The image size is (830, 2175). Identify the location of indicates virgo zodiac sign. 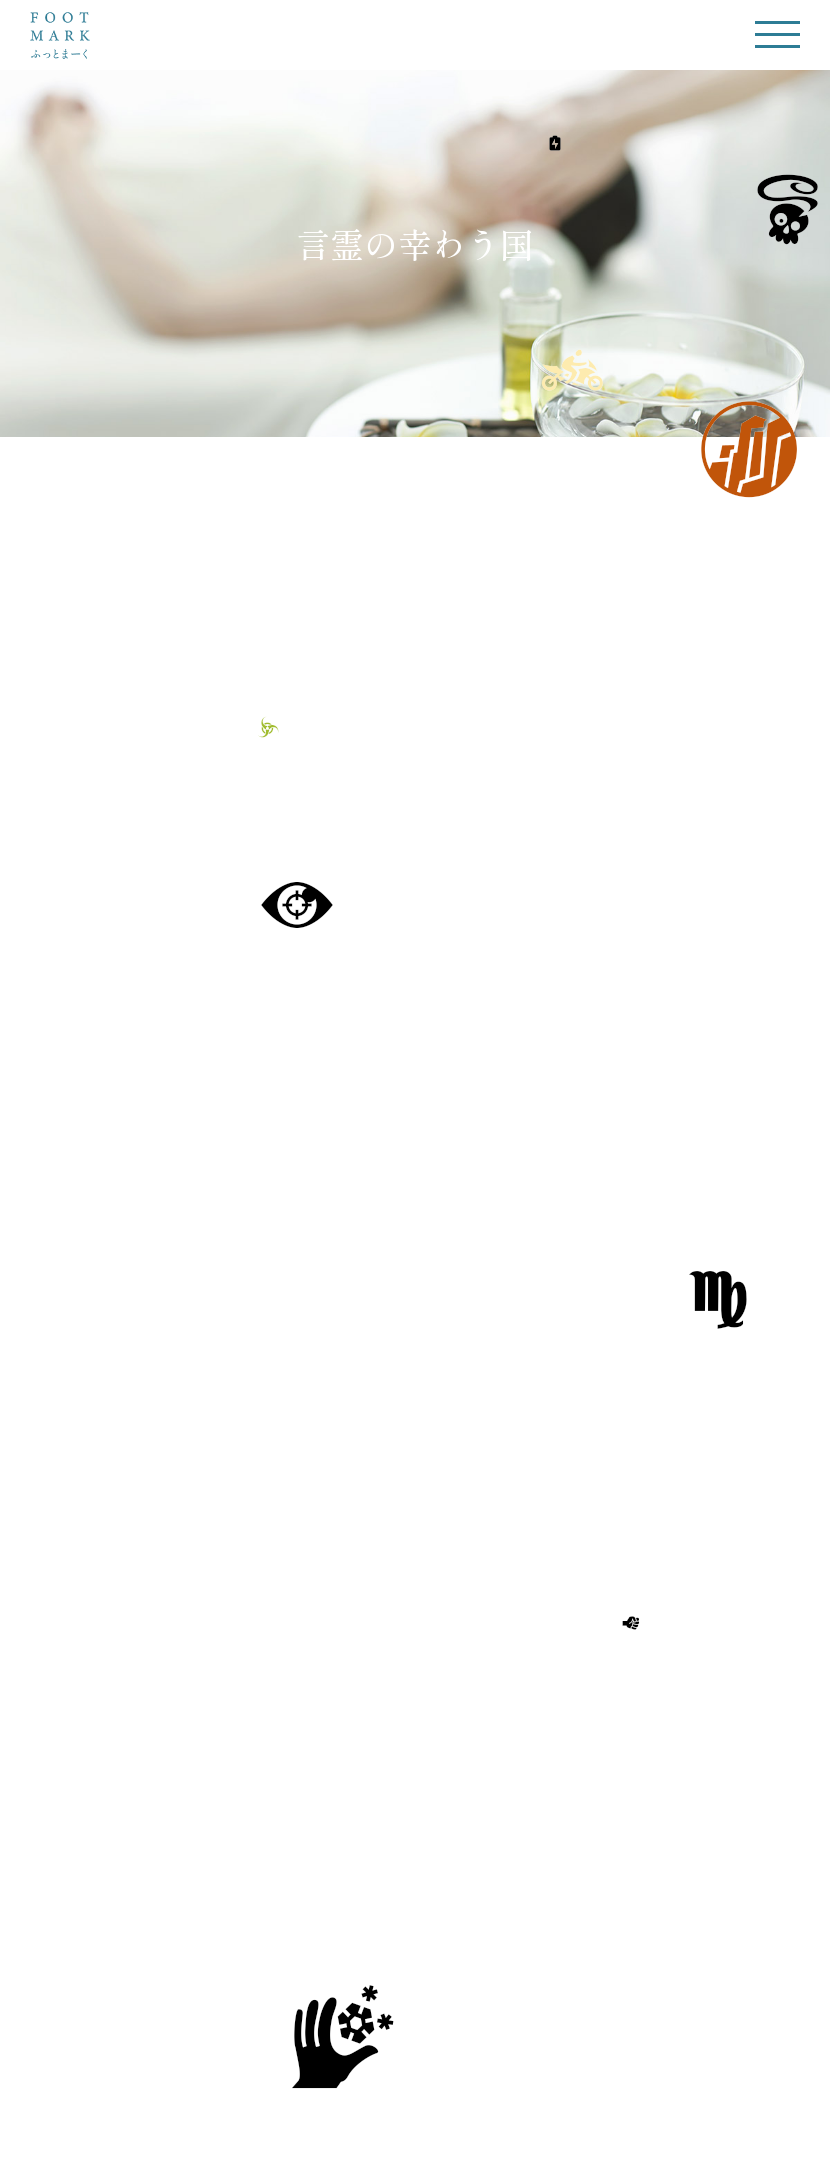
(718, 1300).